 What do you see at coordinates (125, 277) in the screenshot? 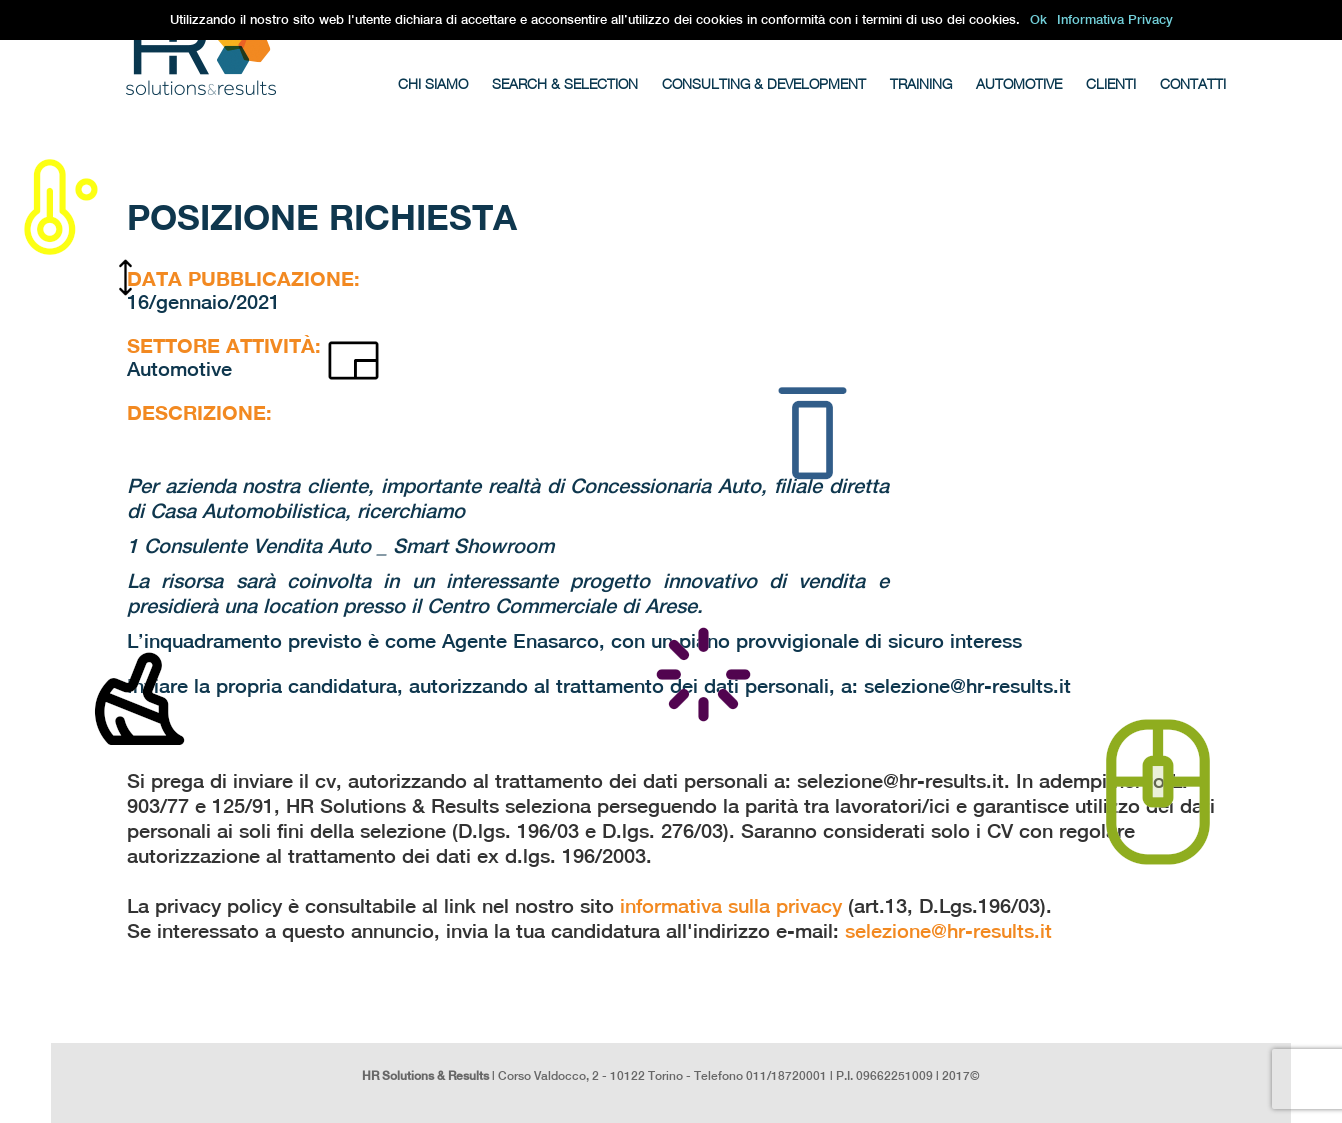
I see `adjust vertical size or height` at bounding box center [125, 277].